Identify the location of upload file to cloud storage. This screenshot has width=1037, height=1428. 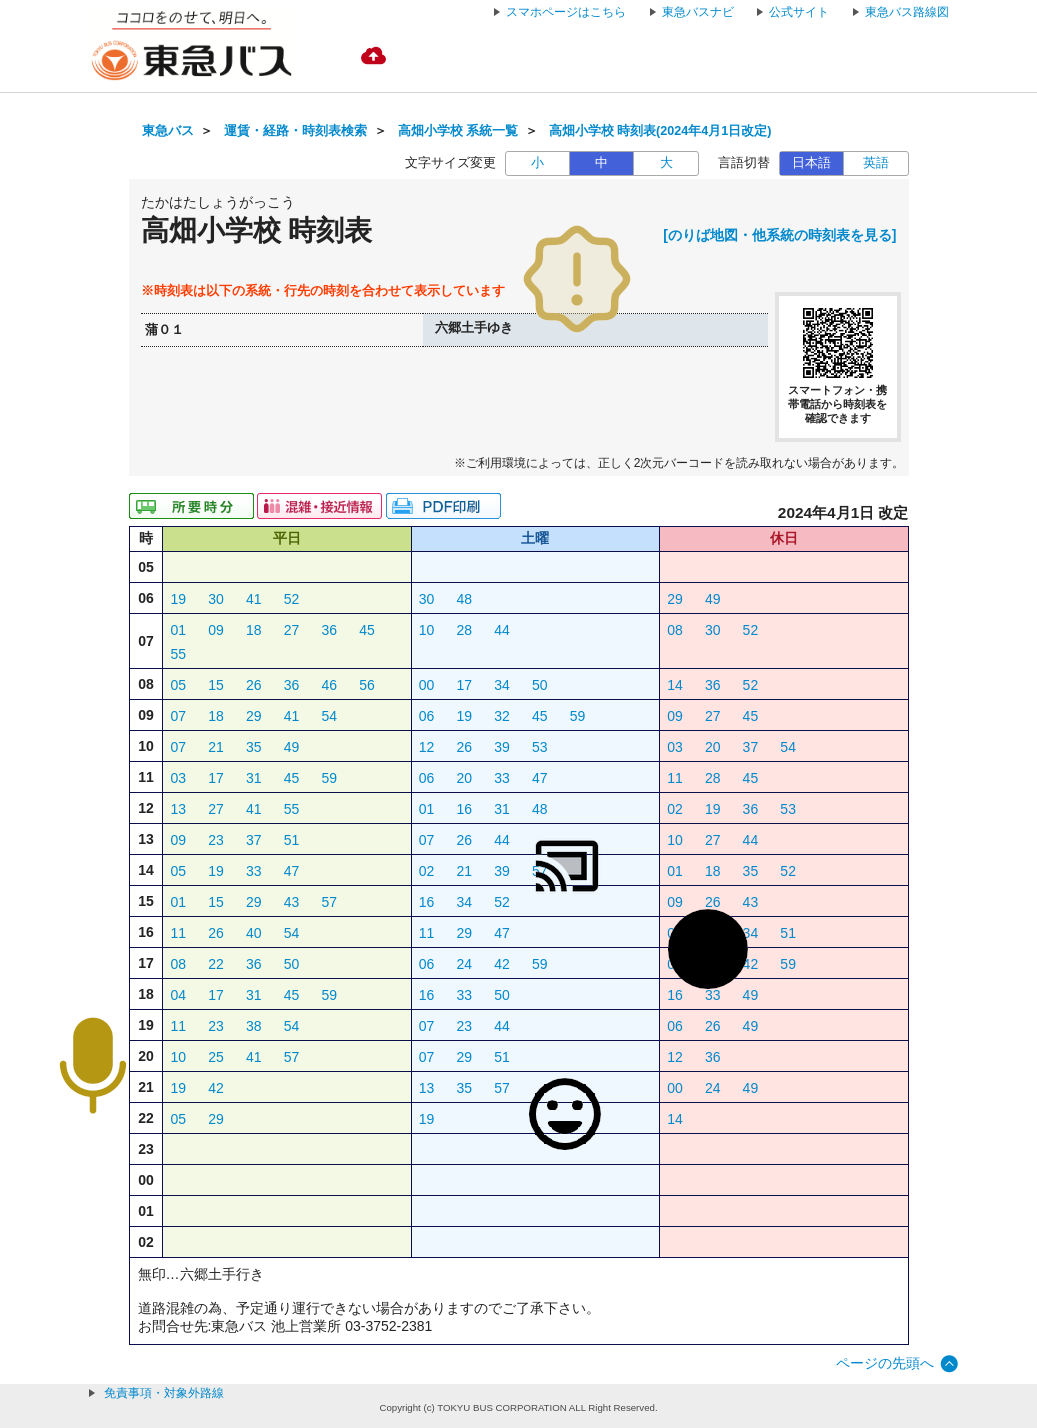
(373, 55).